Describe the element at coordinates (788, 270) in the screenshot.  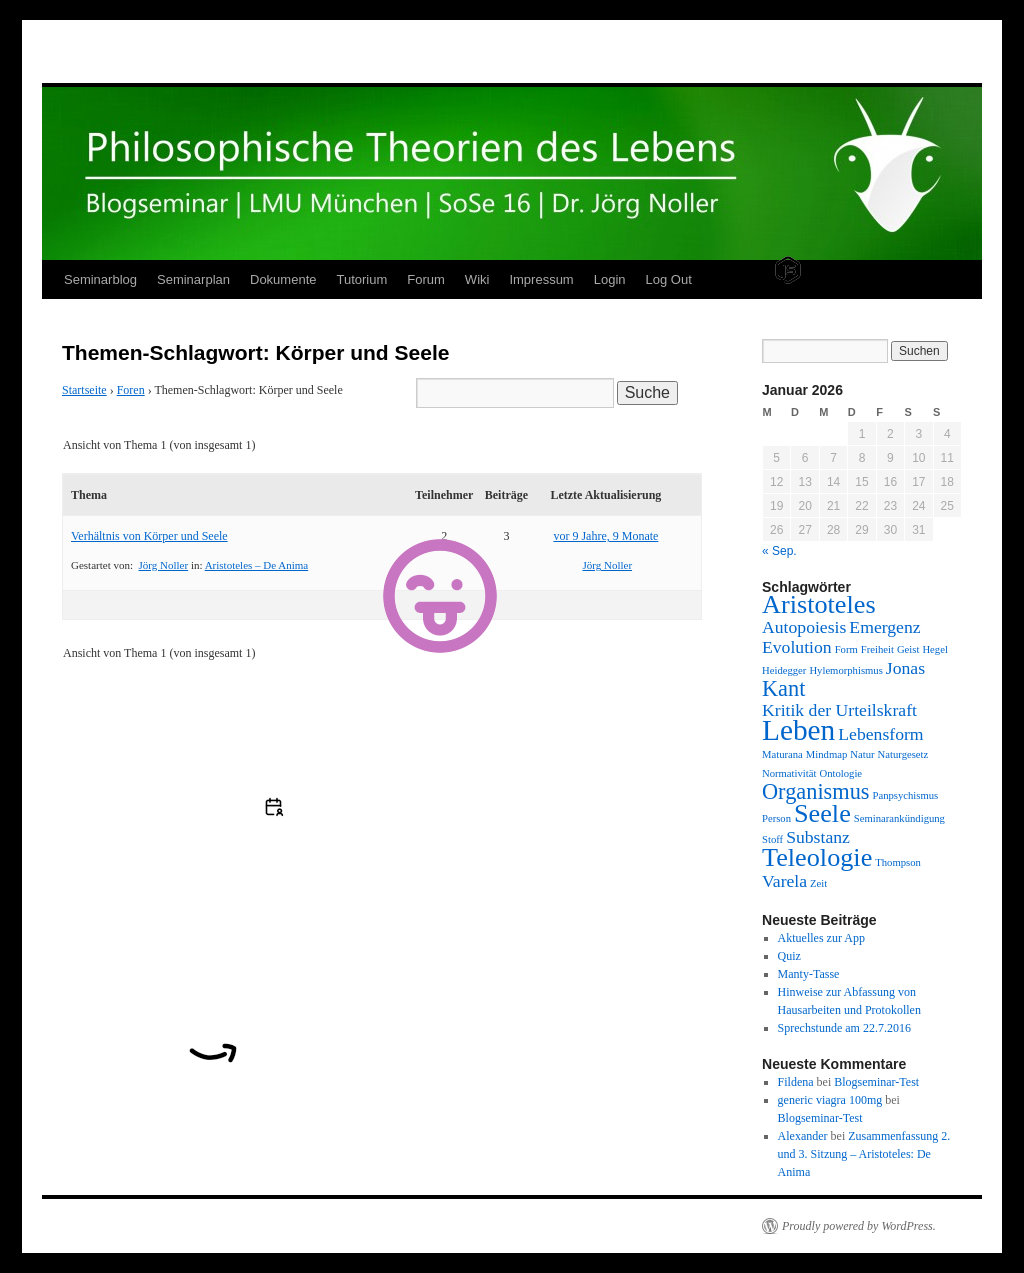
I see `indicates node.js technology or runtime environment` at that location.